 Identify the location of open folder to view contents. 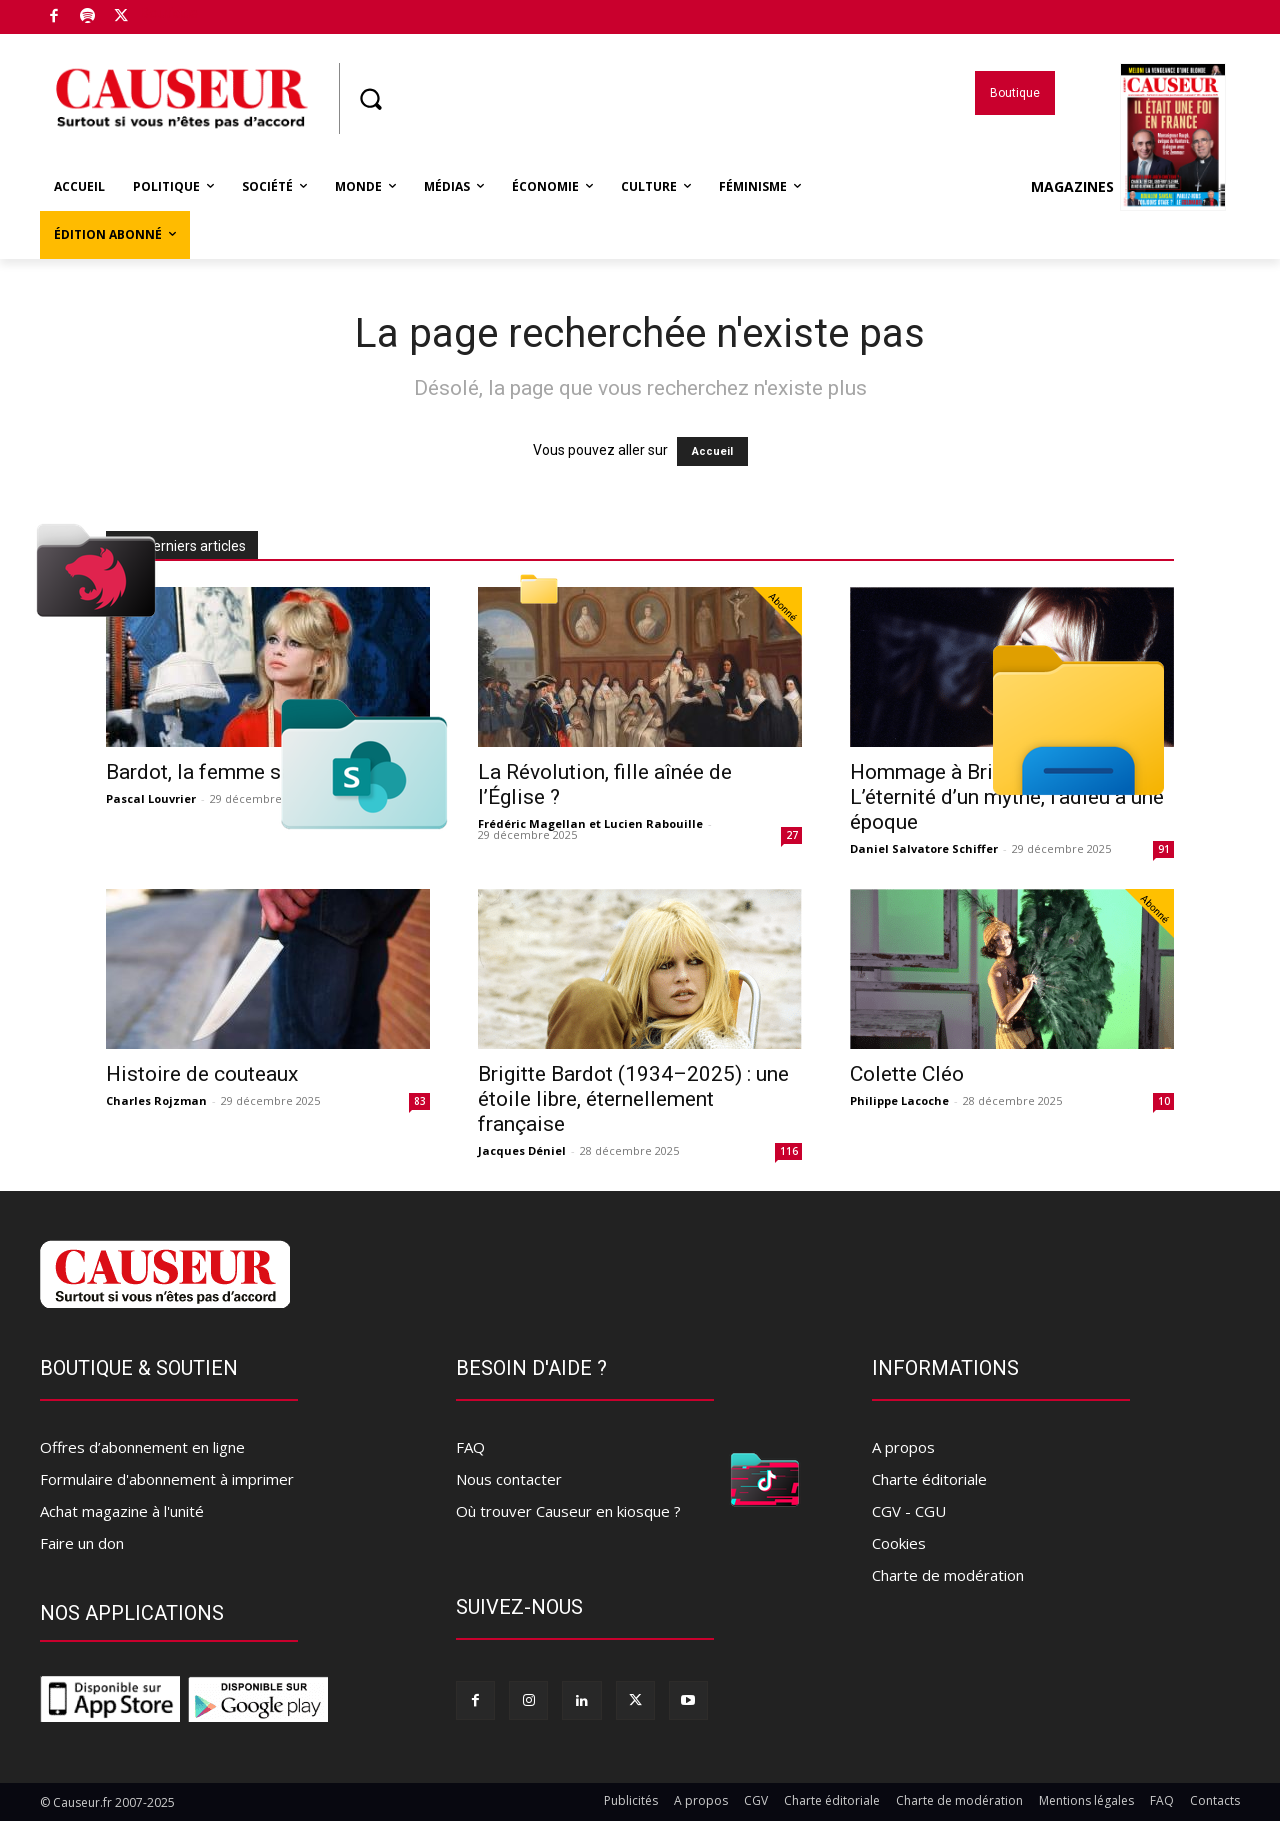
(539, 590).